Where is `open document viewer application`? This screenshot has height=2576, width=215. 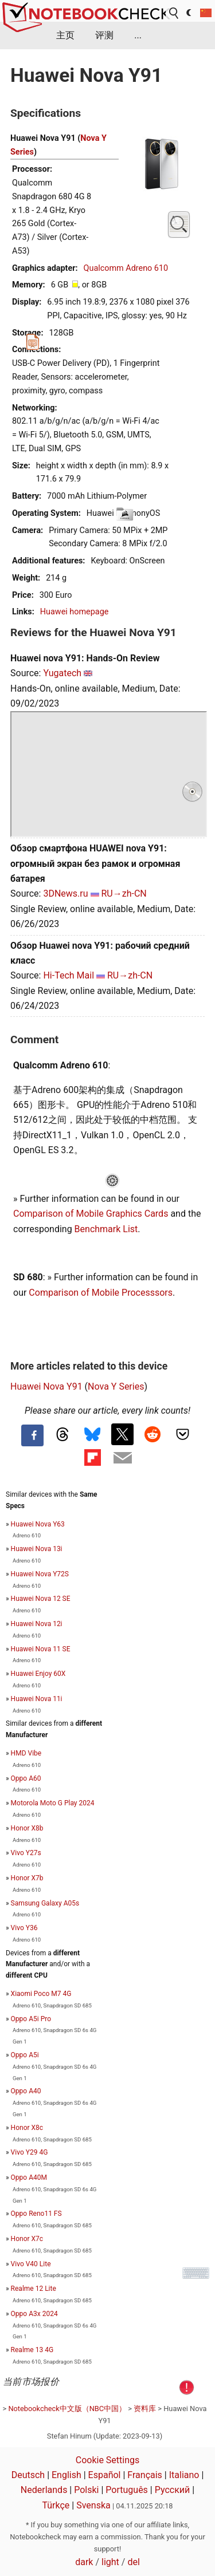
open document viewer application is located at coordinates (179, 224).